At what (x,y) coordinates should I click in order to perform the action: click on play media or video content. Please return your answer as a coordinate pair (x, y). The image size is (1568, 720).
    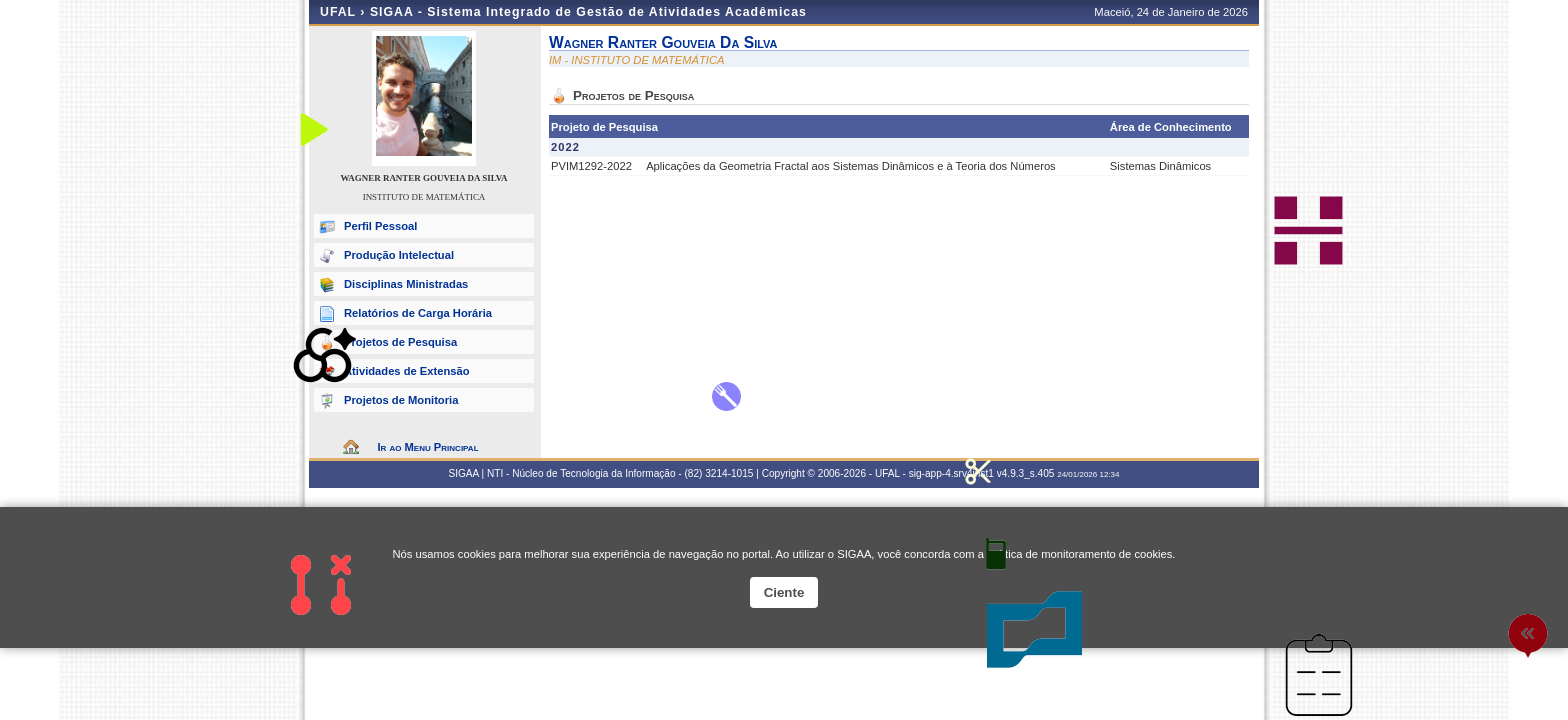
    Looking at the image, I should click on (311, 129).